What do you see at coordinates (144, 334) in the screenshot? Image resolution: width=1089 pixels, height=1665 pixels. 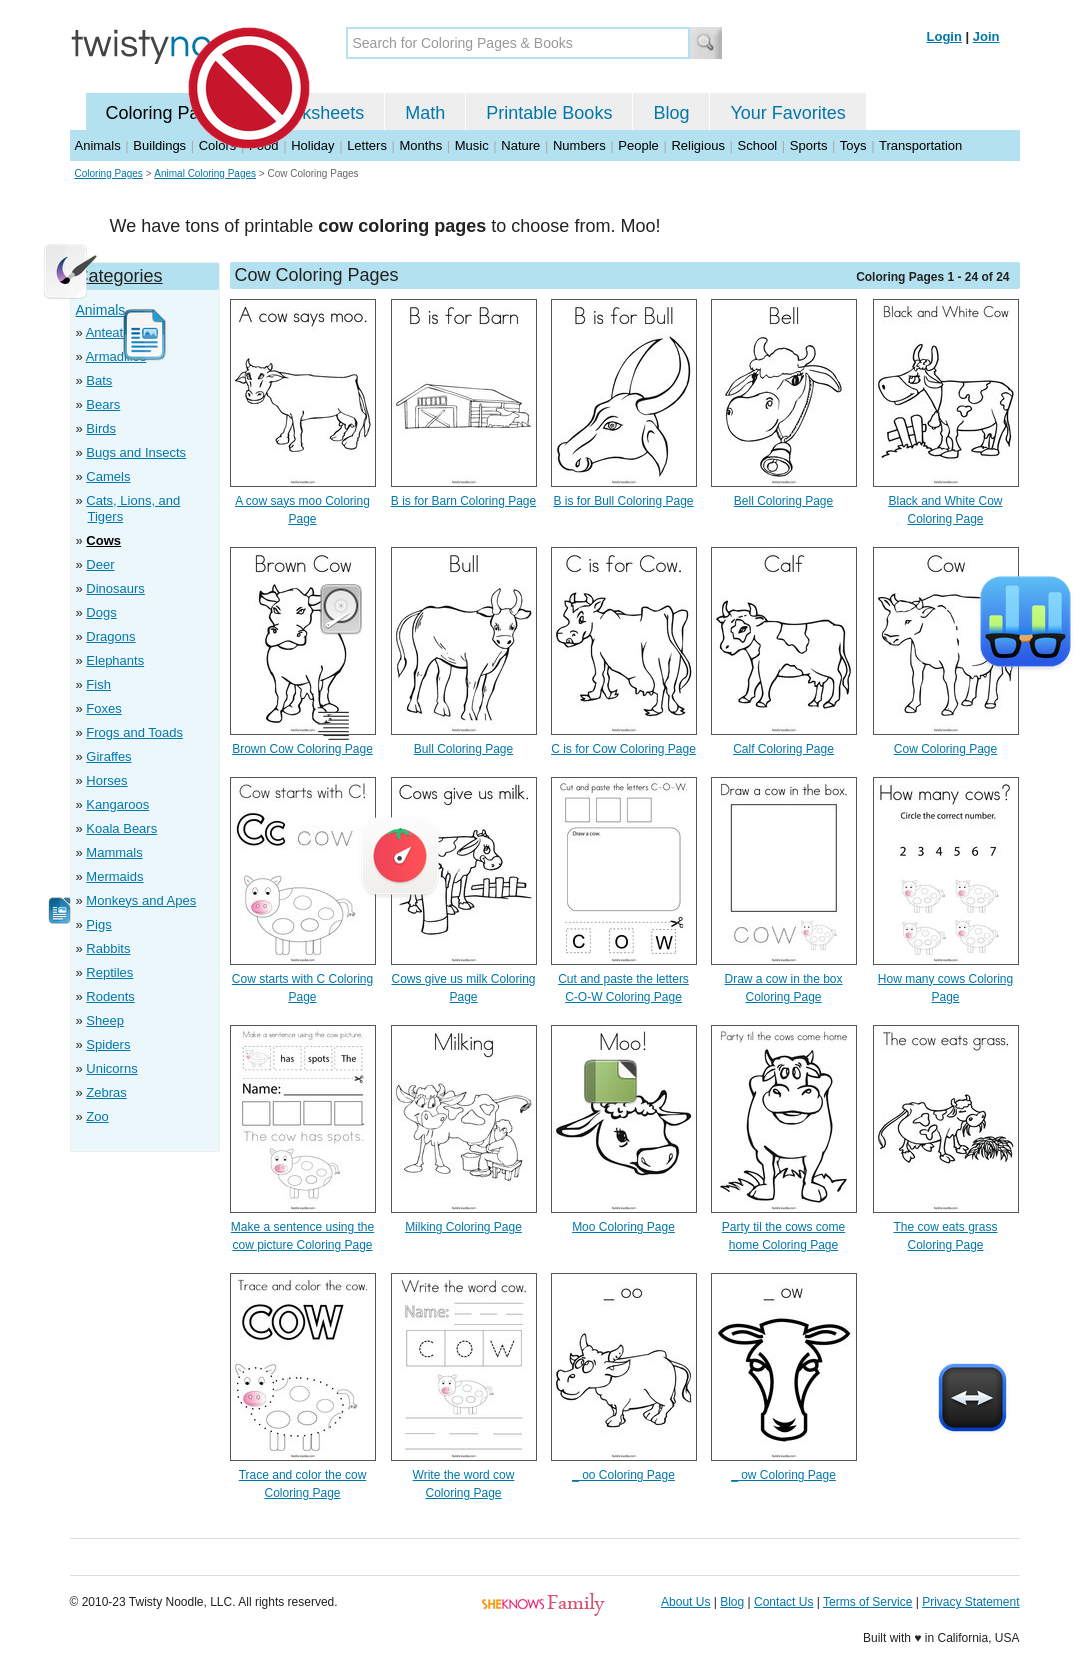 I see `open a text document file` at bounding box center [144, 334].